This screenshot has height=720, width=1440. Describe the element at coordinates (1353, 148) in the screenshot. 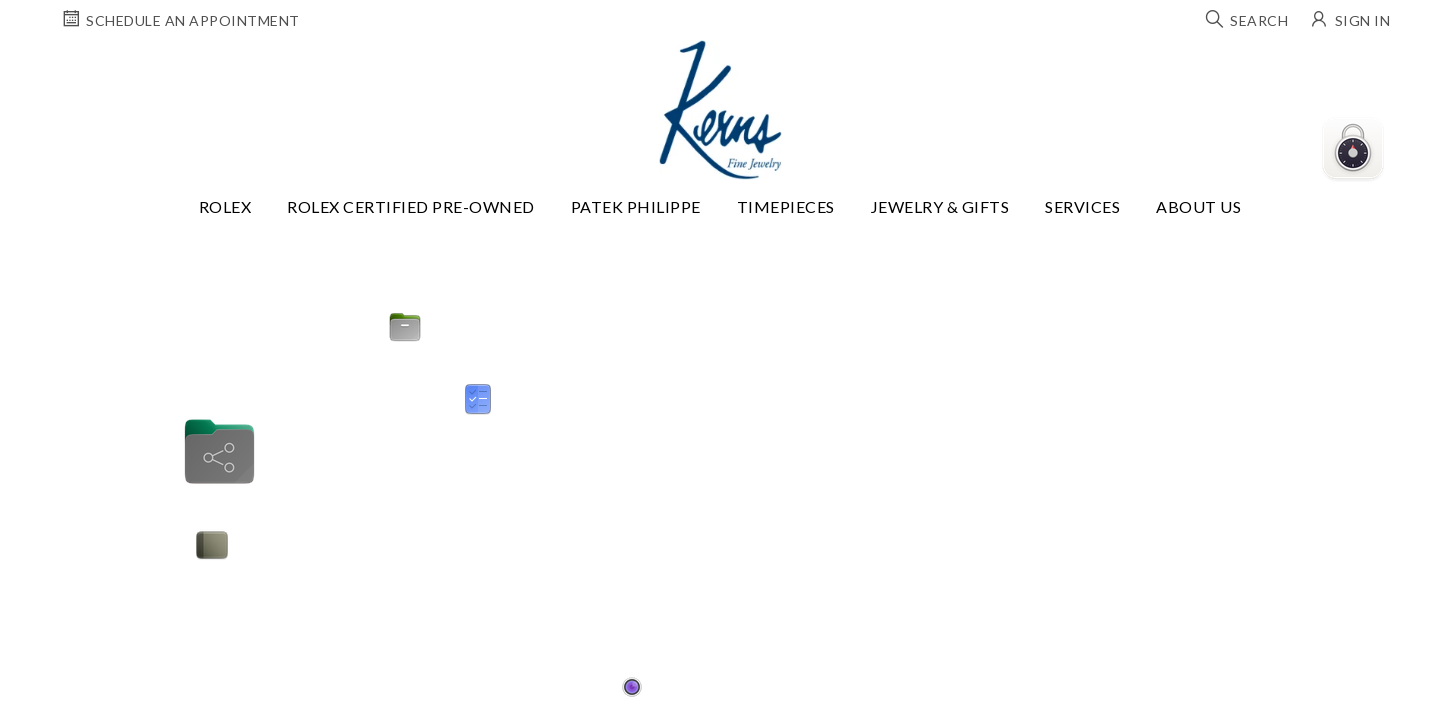

I see `open two-factor authentication app` at that location.